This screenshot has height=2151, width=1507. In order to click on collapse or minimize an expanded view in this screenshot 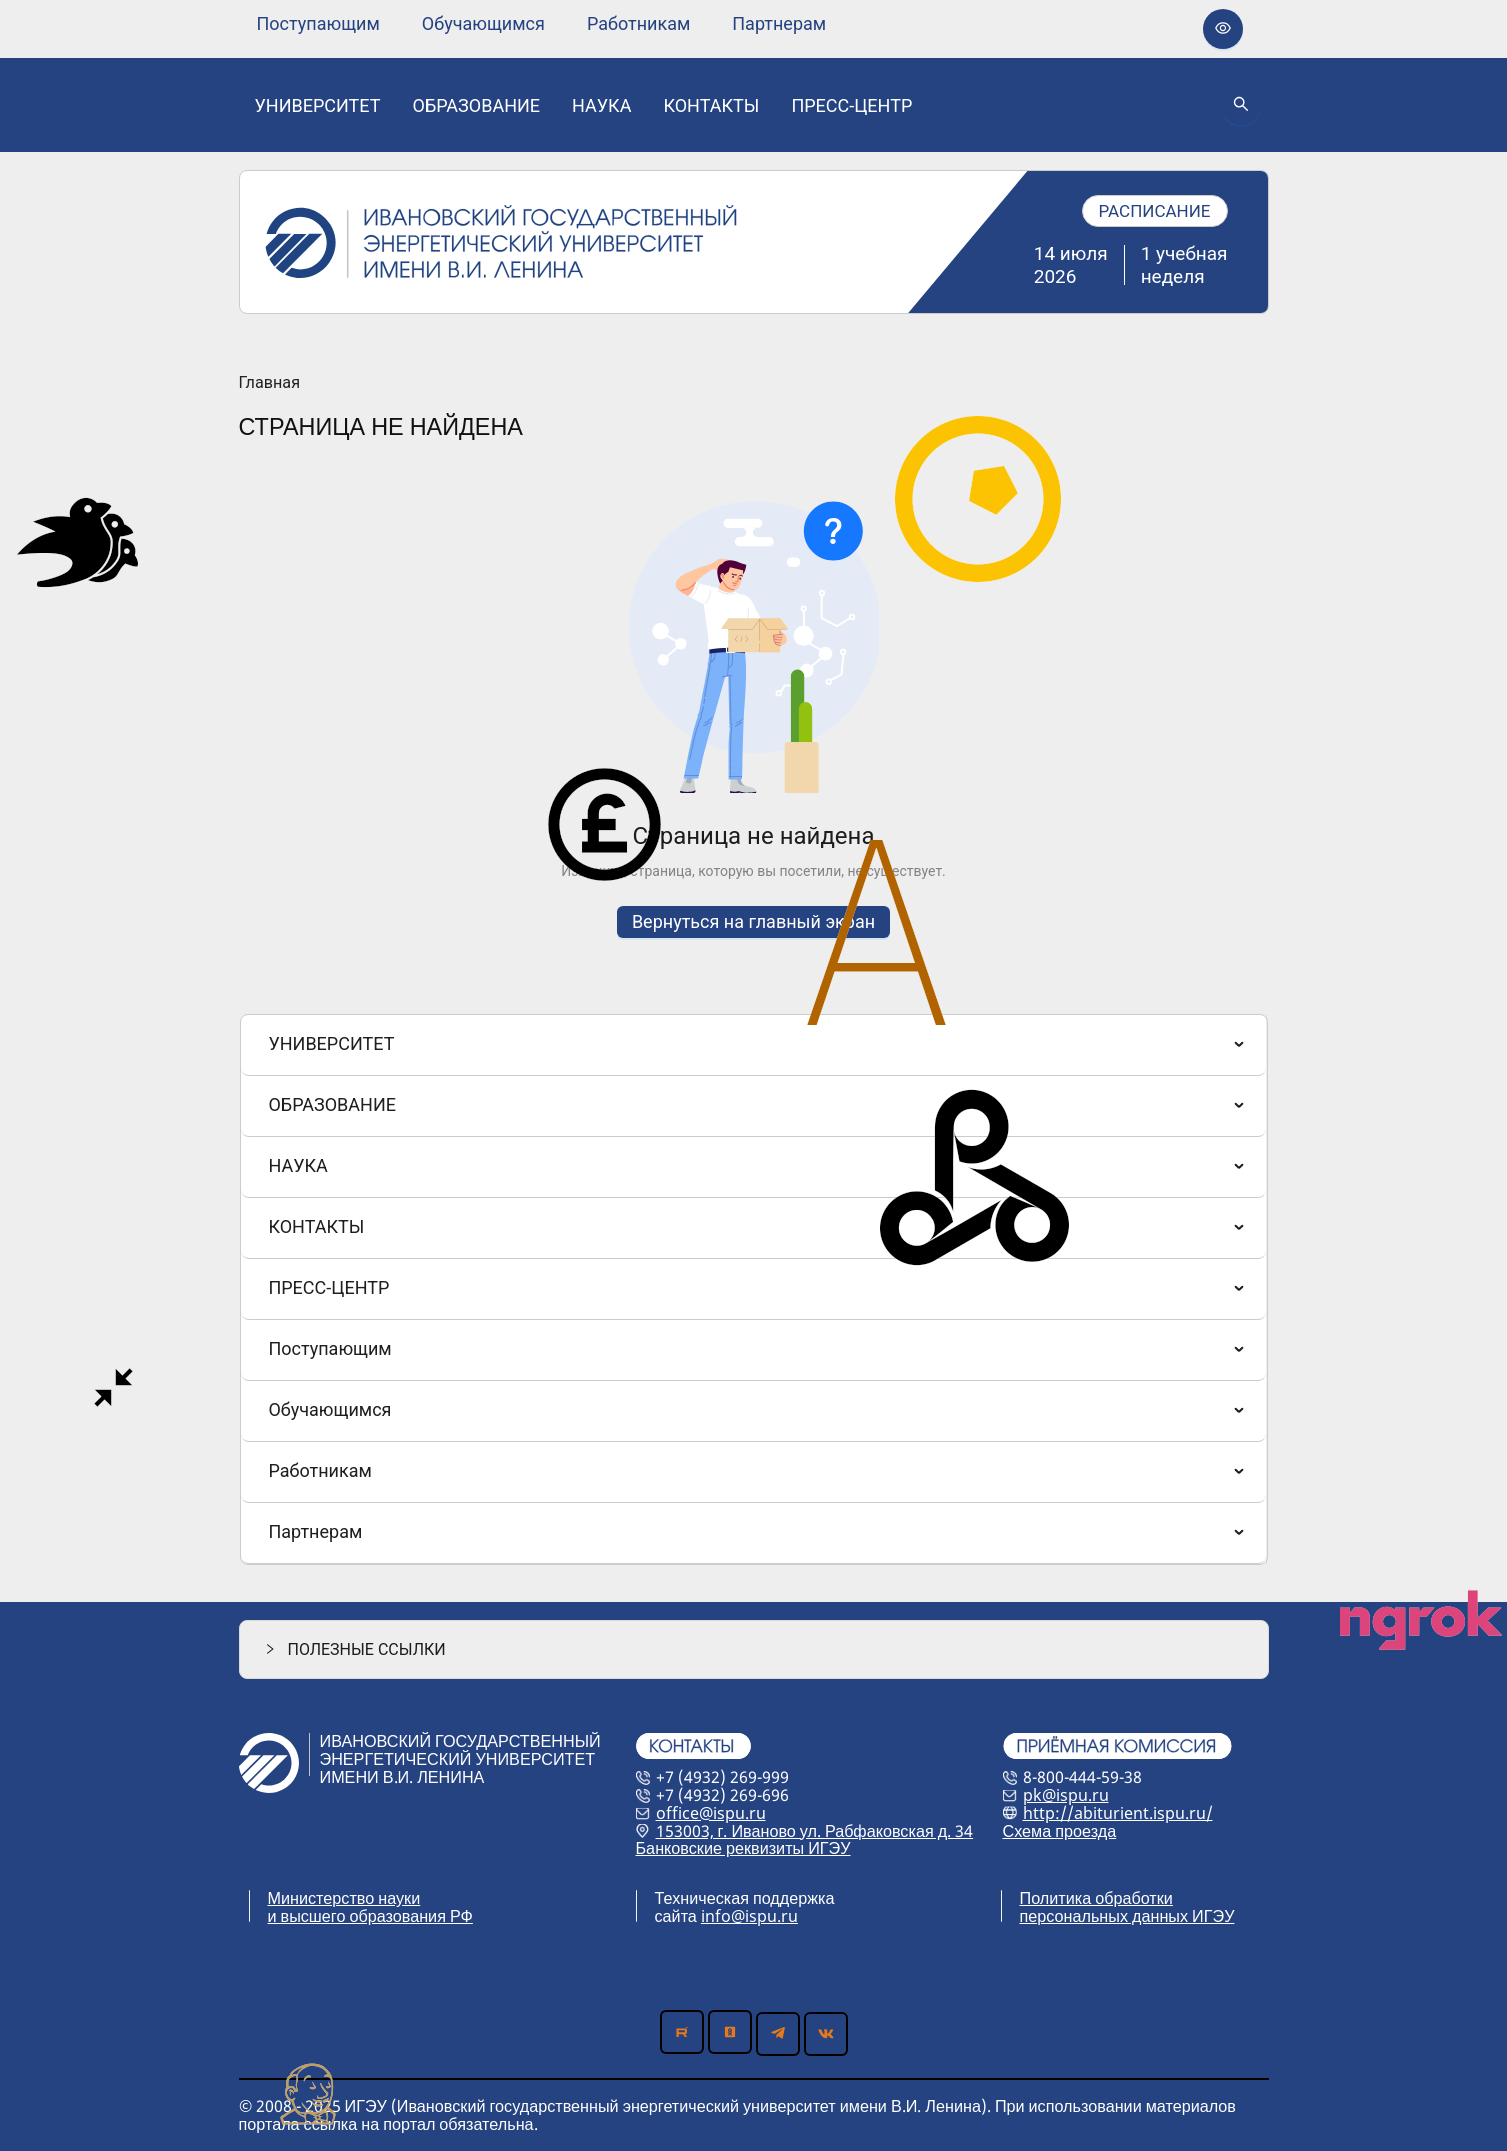, I will do `click(113, 1387)`.